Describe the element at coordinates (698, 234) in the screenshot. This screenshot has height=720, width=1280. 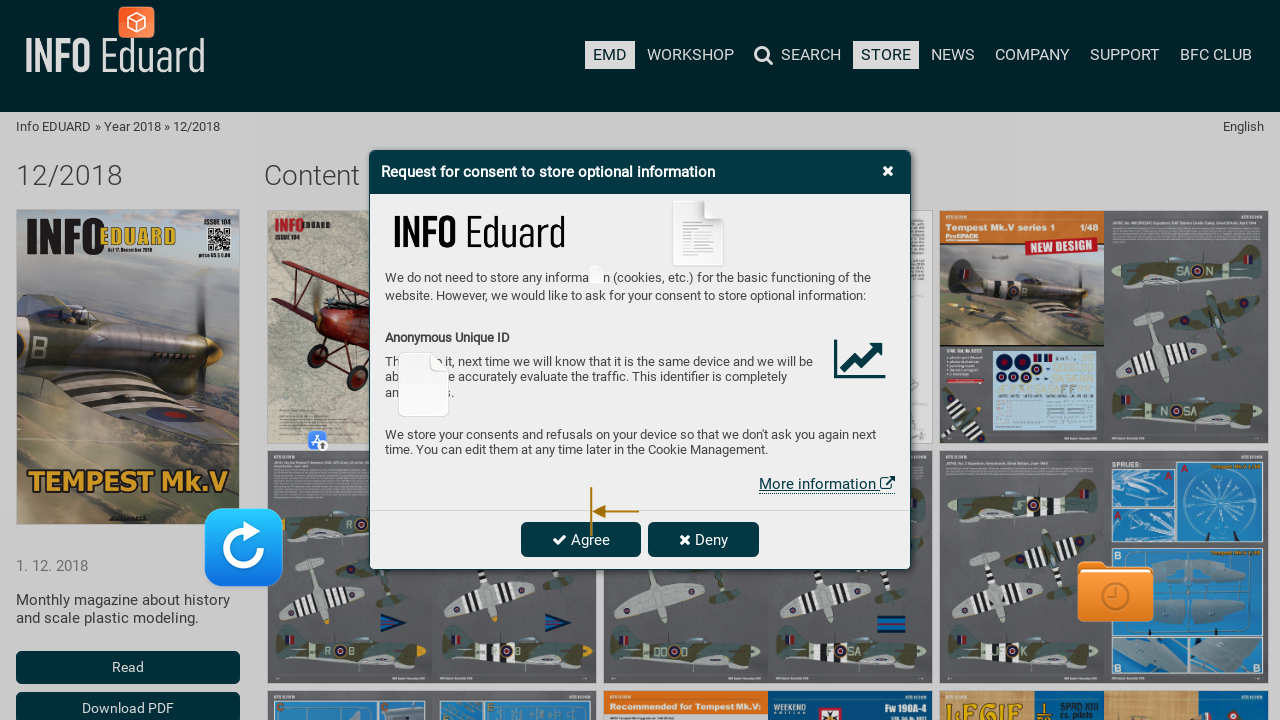
I see `a plain text file` at that location.